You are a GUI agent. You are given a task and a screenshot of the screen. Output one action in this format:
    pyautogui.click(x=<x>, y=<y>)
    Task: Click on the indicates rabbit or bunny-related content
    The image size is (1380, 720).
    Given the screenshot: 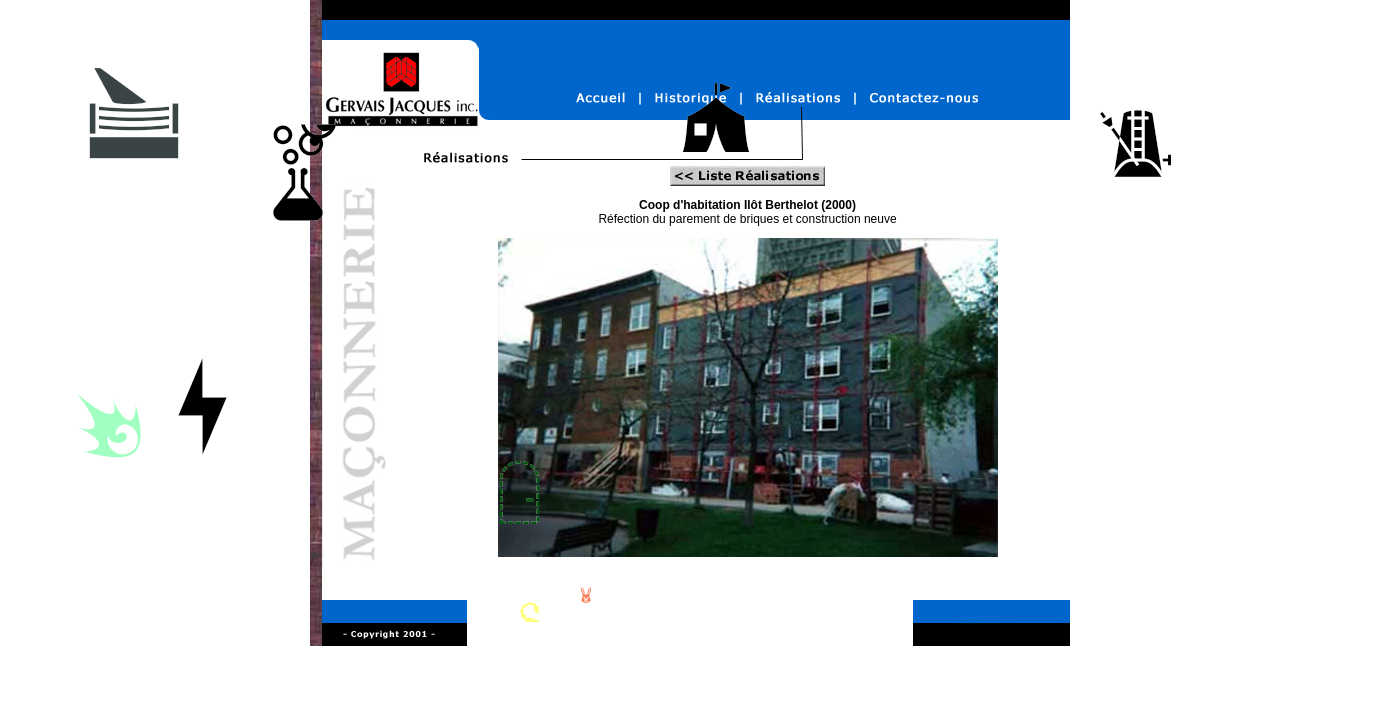 What is the action you would take?
    pyautogui.click(x=586, y=595)
    